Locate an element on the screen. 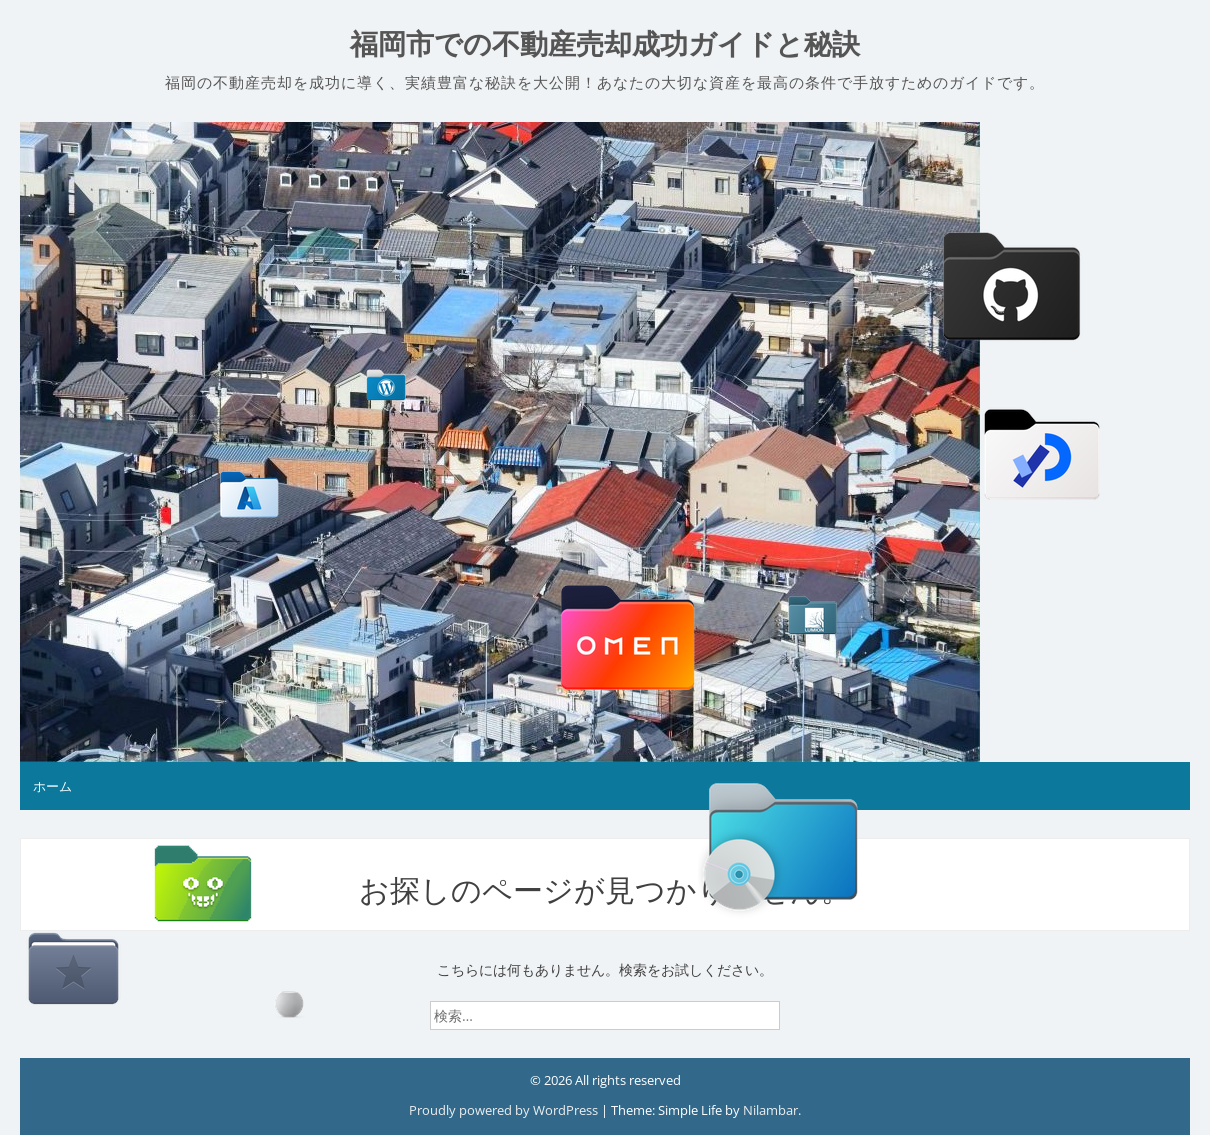 The image size is (1210, 1135). open microsoft azure project folder is located at coordinates (249, 496).